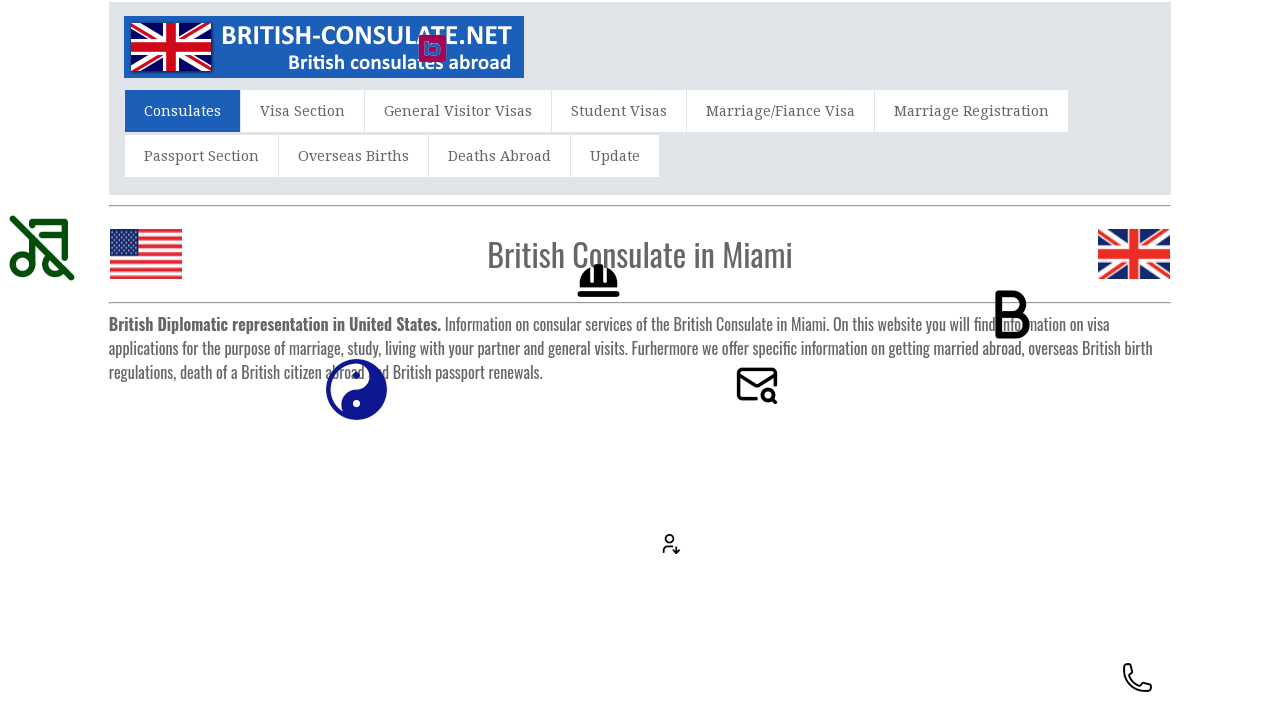  Describe the element at coordinates (42, 248) in the screenshot. I see `mute or disable music playback` at that location.